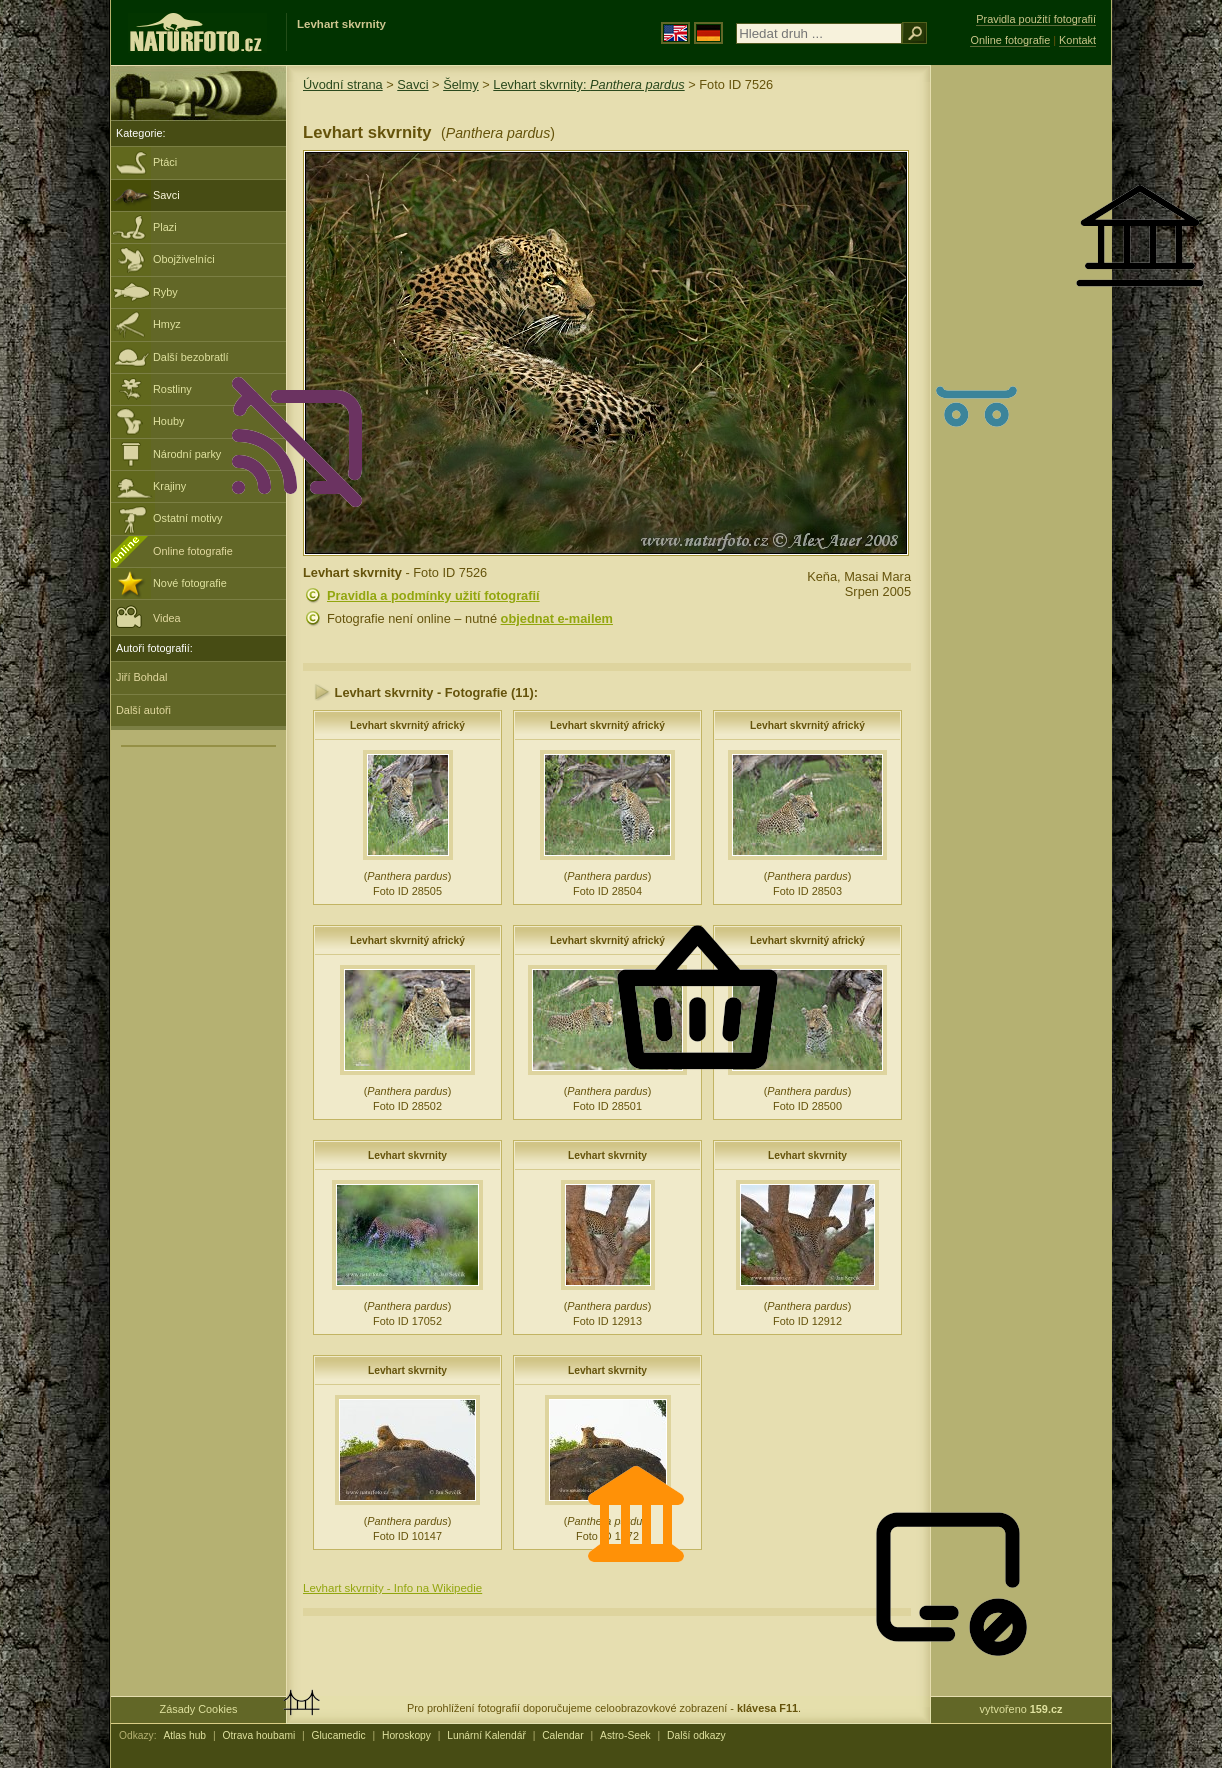  Describe the element at coordinates (301, 1702) in the screenshot. I see `view bridge or crossing information` at that location.